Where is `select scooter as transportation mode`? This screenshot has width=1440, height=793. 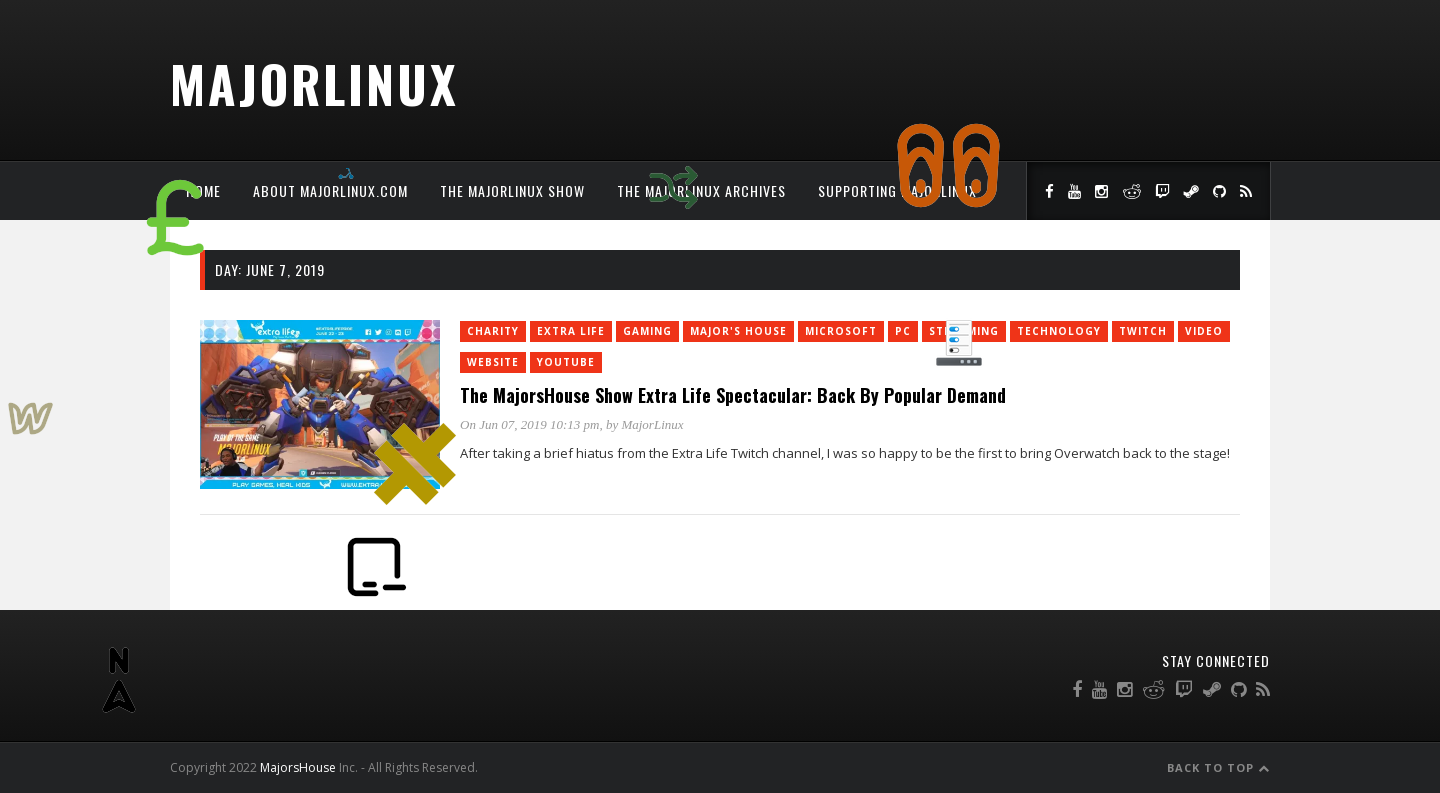 select scooter as transportation mode is located at coordinates (346, 174).